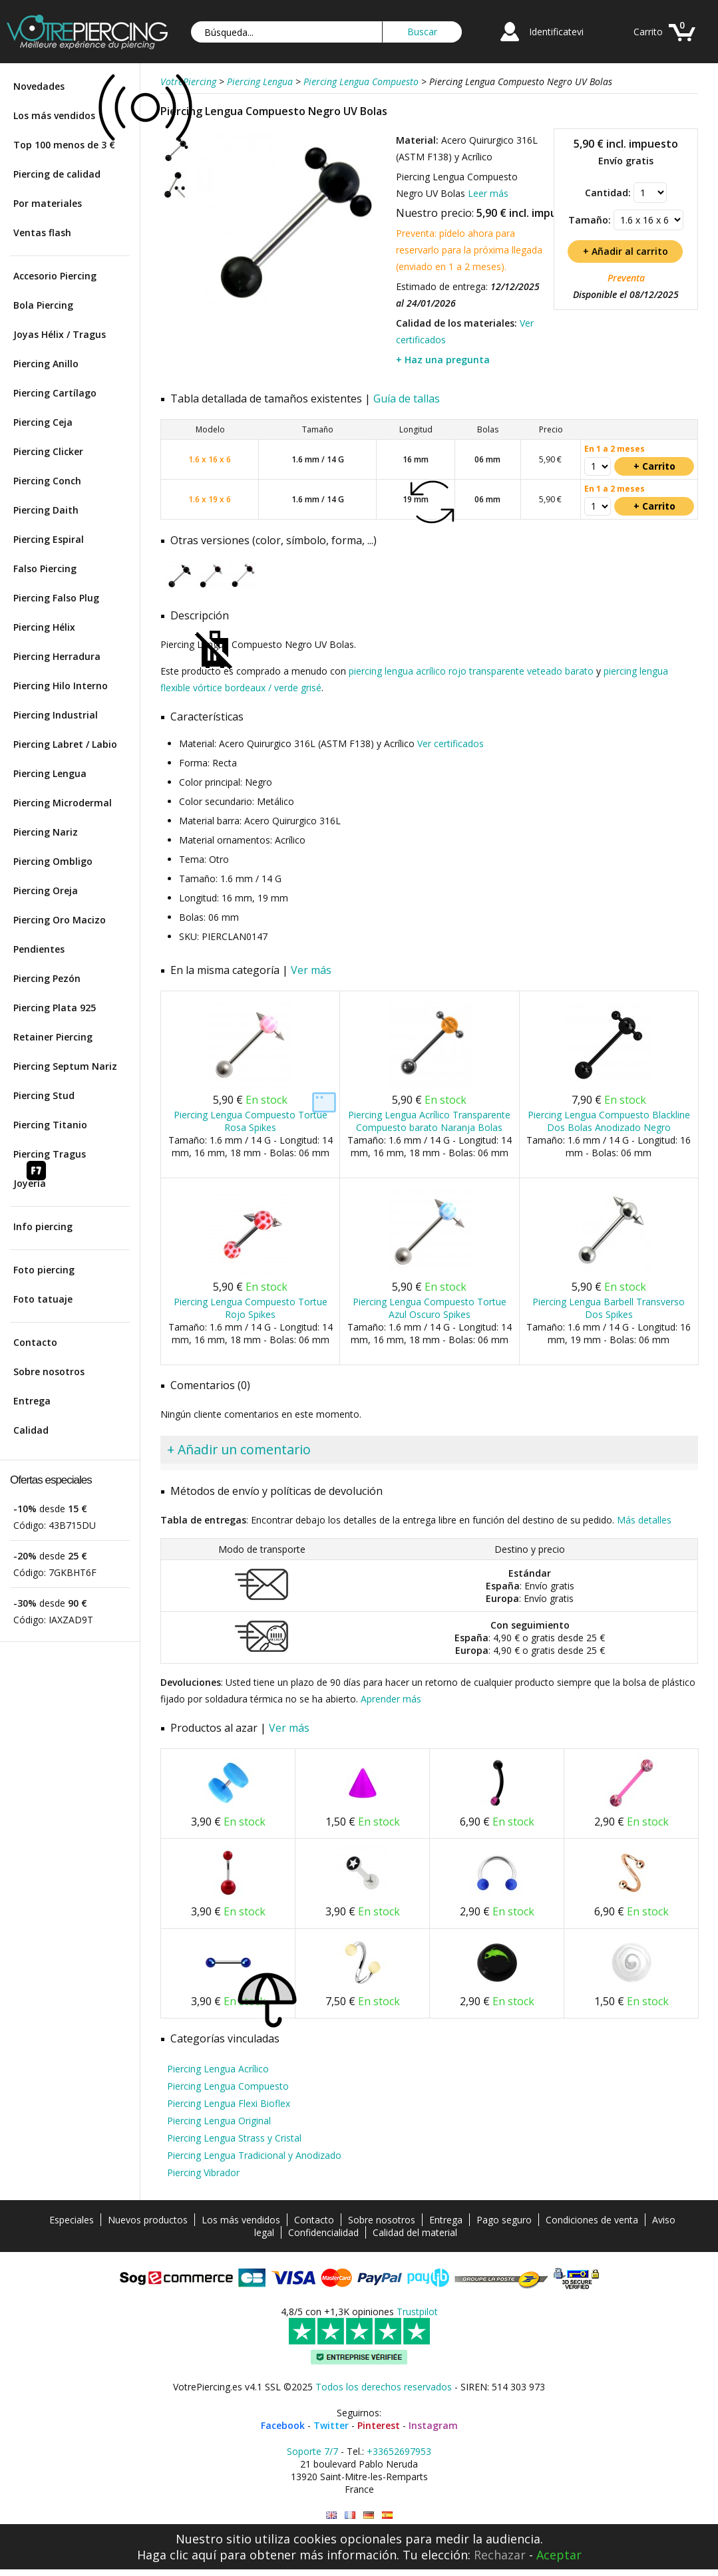  What do you see at coordinates (215, 649) in the screenshot?
I see `no luggage allowed in this area` at bounding box center [215, 649].